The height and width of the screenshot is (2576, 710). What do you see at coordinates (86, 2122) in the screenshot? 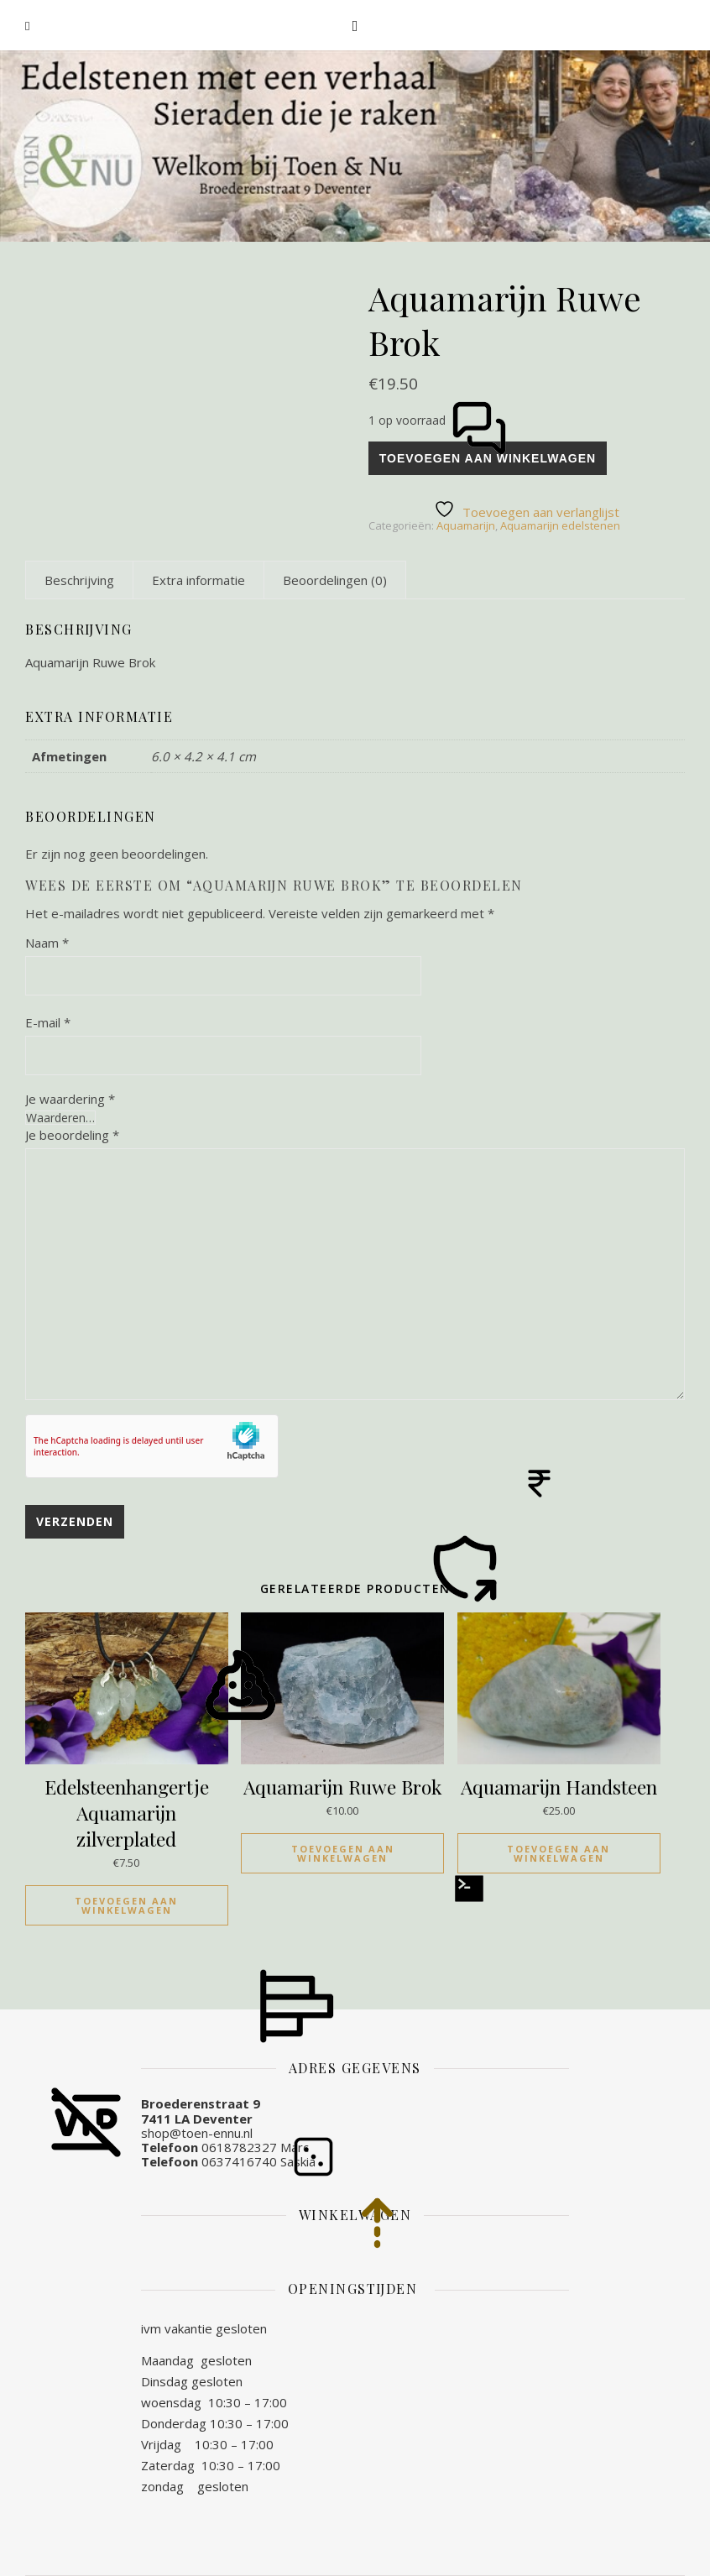
I see `vip status is currently inactive or disabled` at bounding box center [86, 2122].